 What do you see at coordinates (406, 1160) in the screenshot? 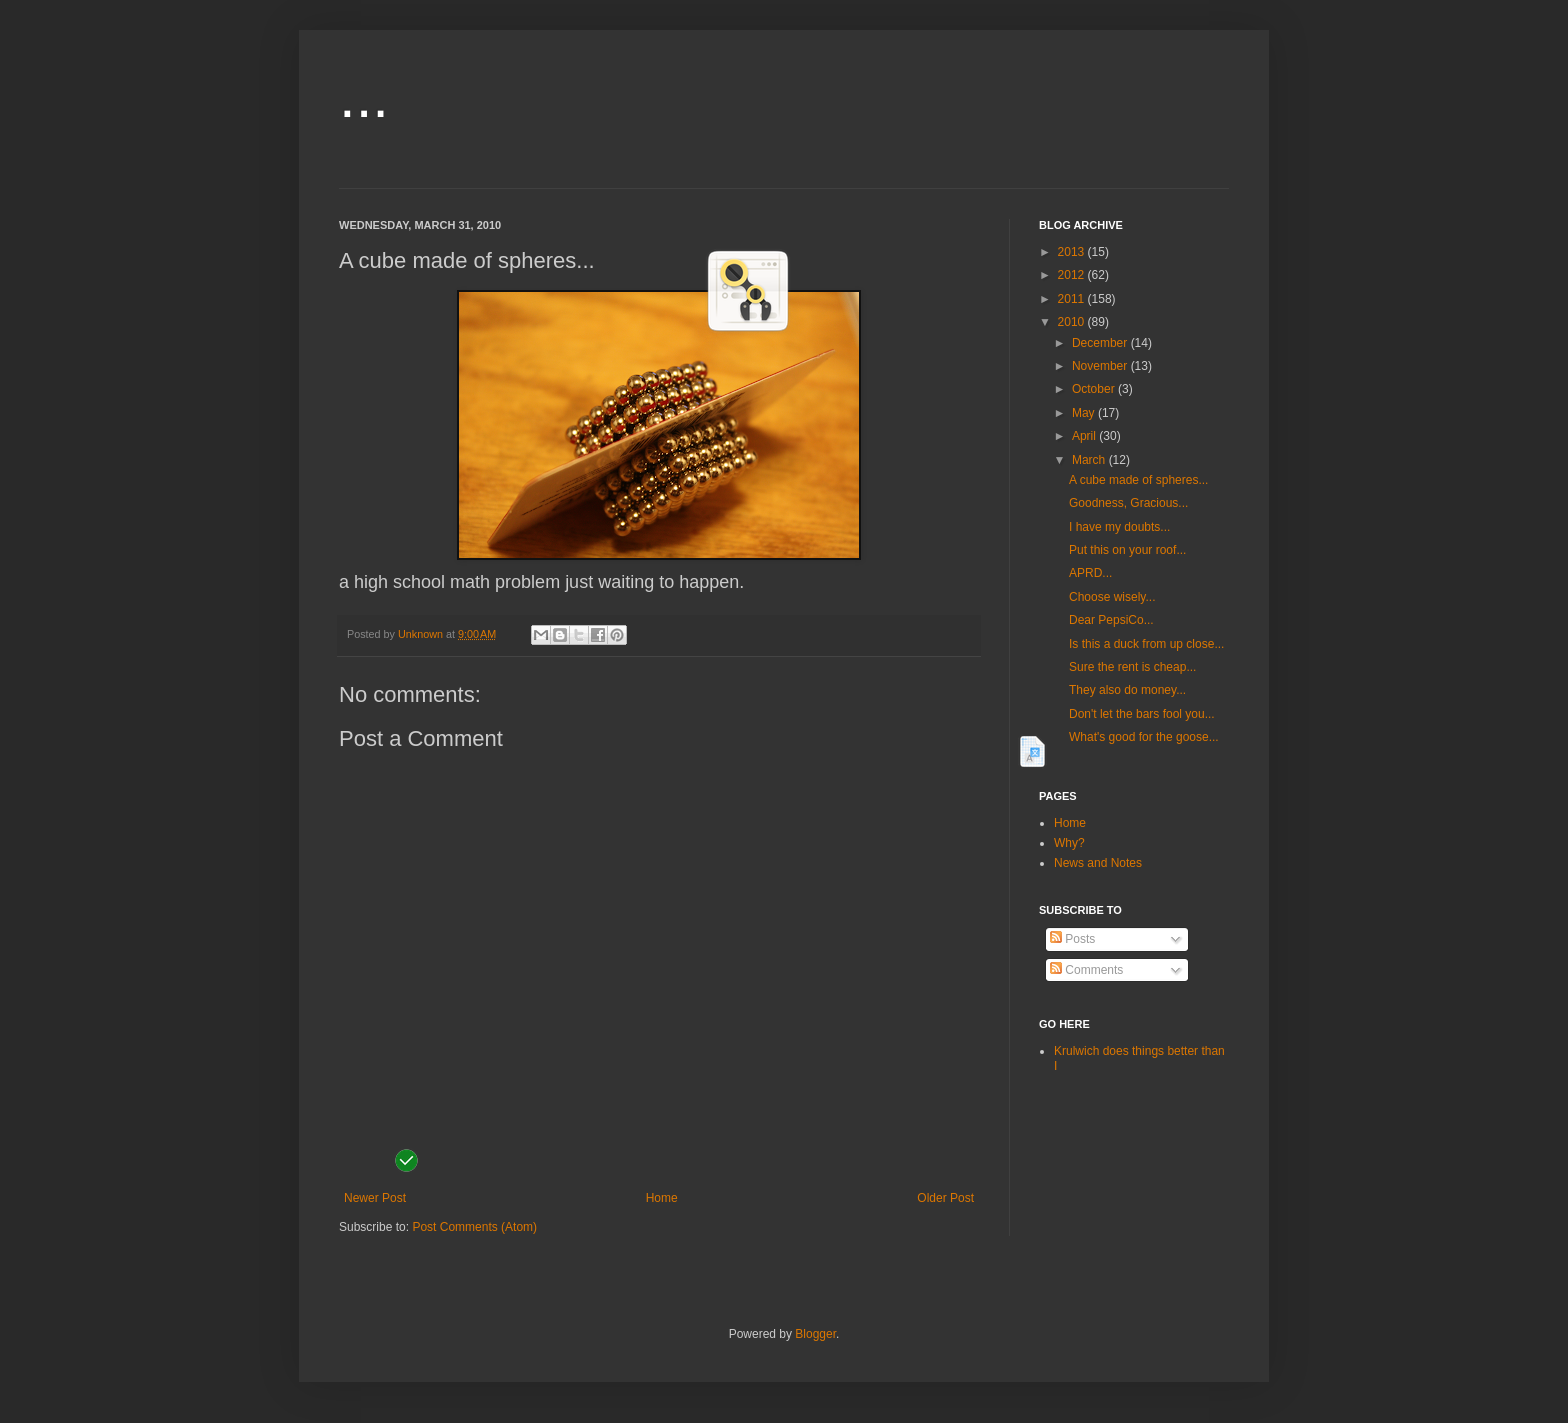
I see `indicates file has been successfully synced and shared` at bounding box center [406, 1160].